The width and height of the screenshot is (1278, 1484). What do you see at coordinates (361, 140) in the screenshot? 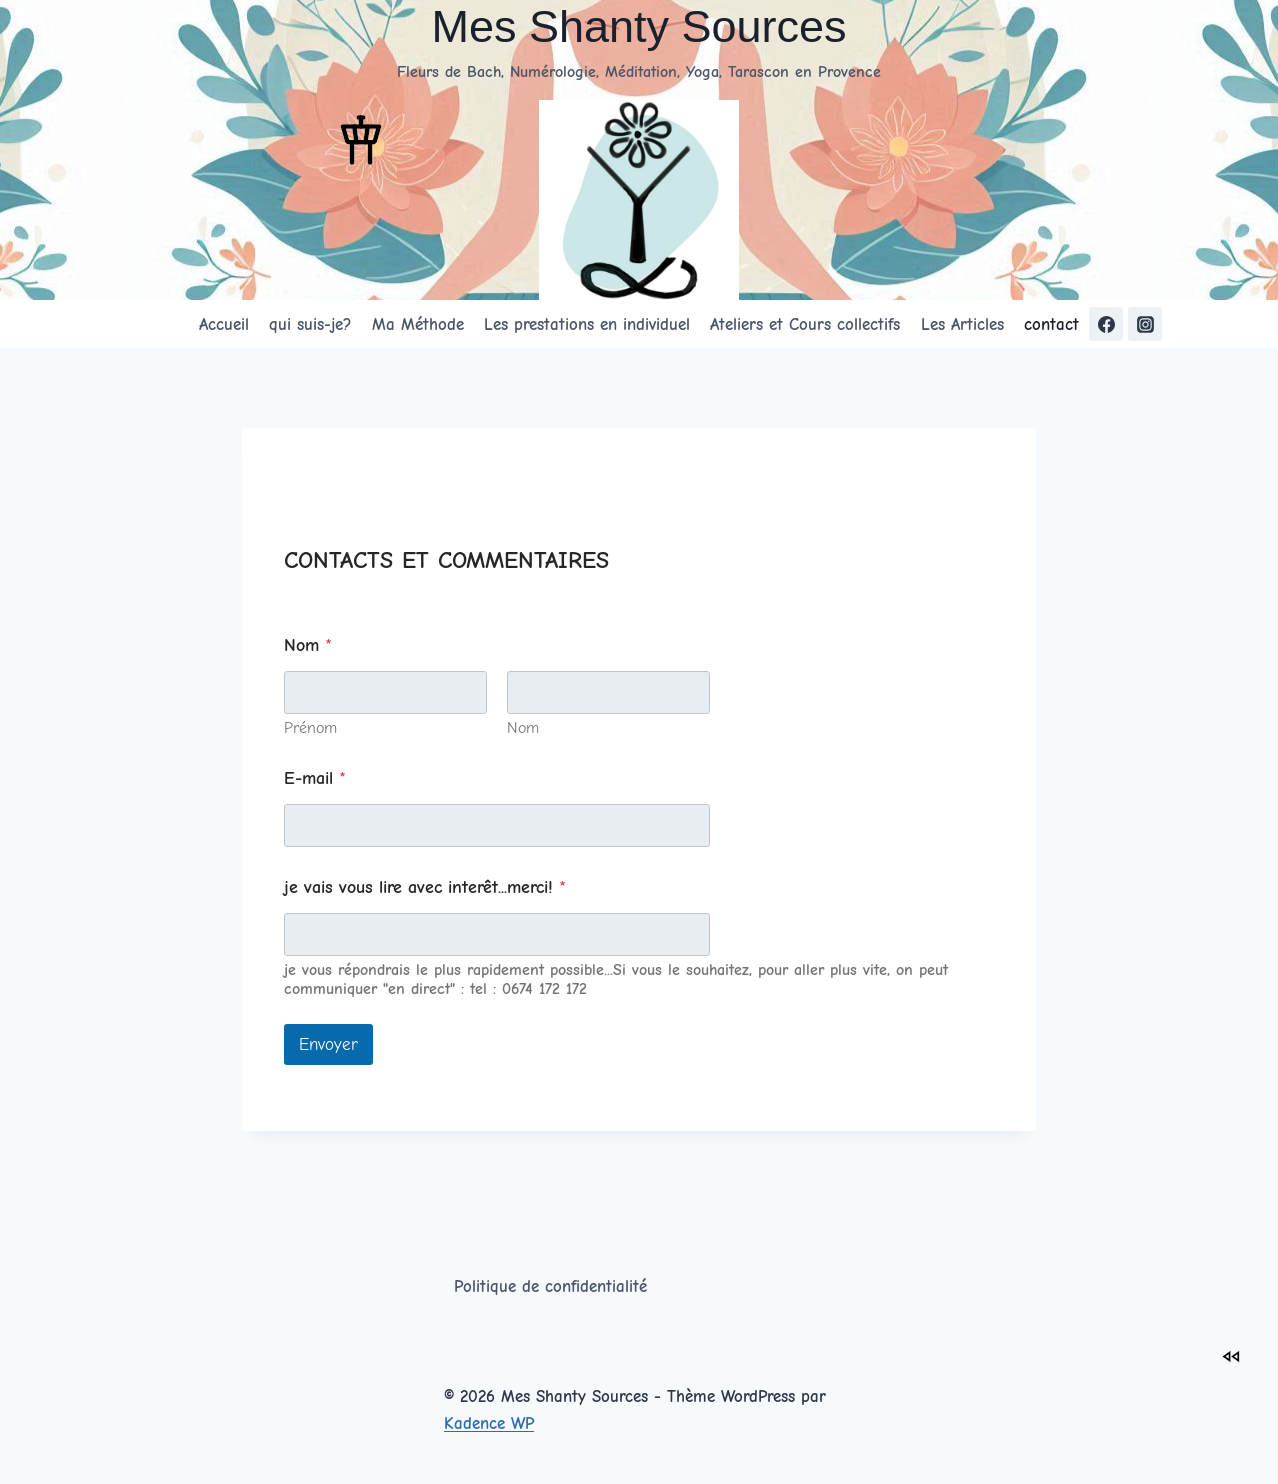
I see `access air traffic control features` at bounding box center [361, 140].